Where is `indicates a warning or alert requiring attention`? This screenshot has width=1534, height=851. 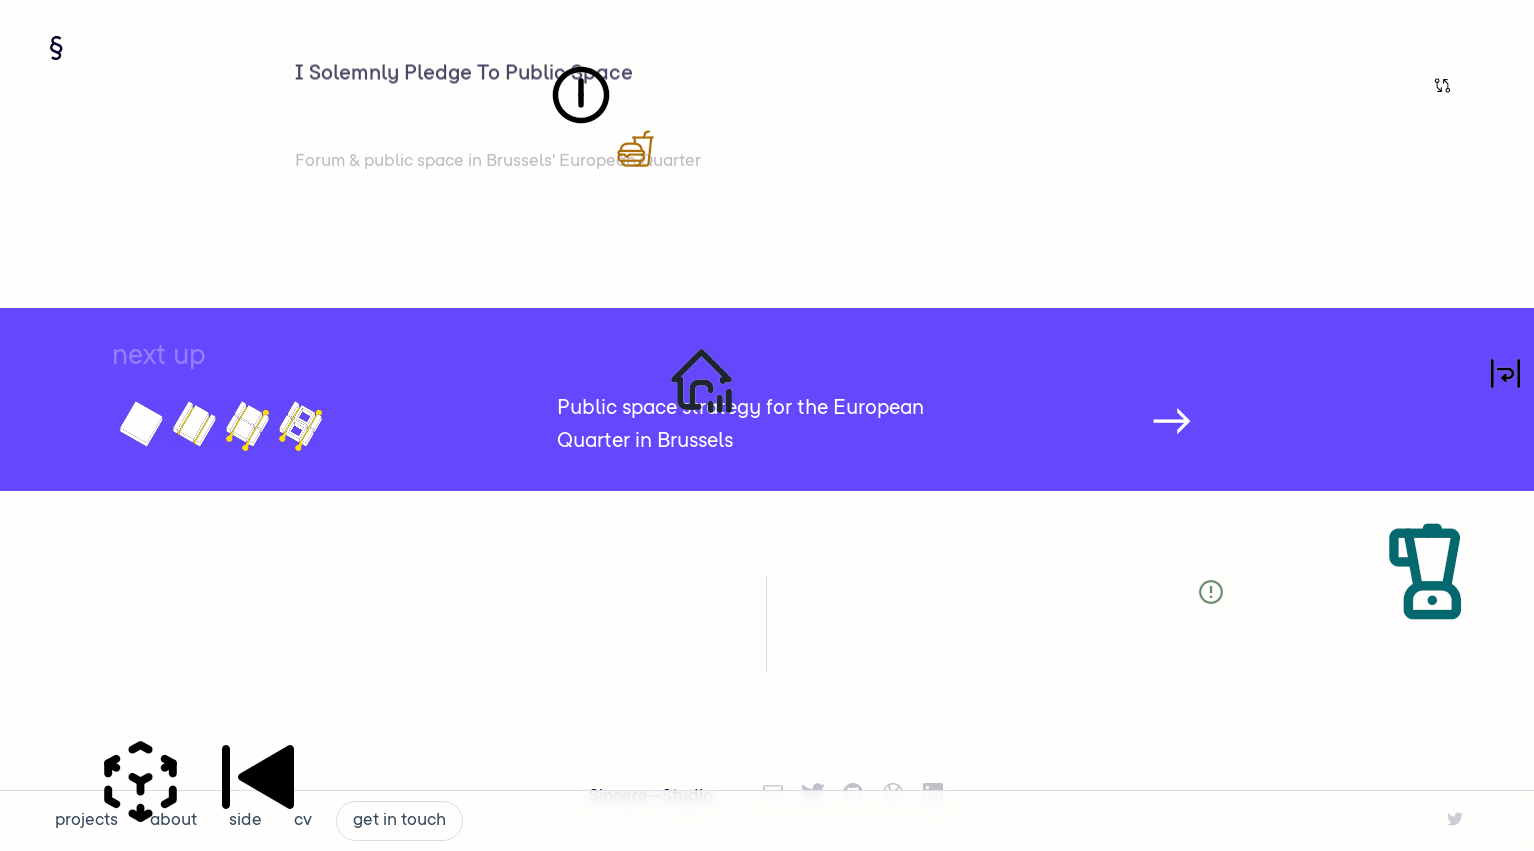 indicates a warning or alert requiring attention is located at coordinates (1211, 592).